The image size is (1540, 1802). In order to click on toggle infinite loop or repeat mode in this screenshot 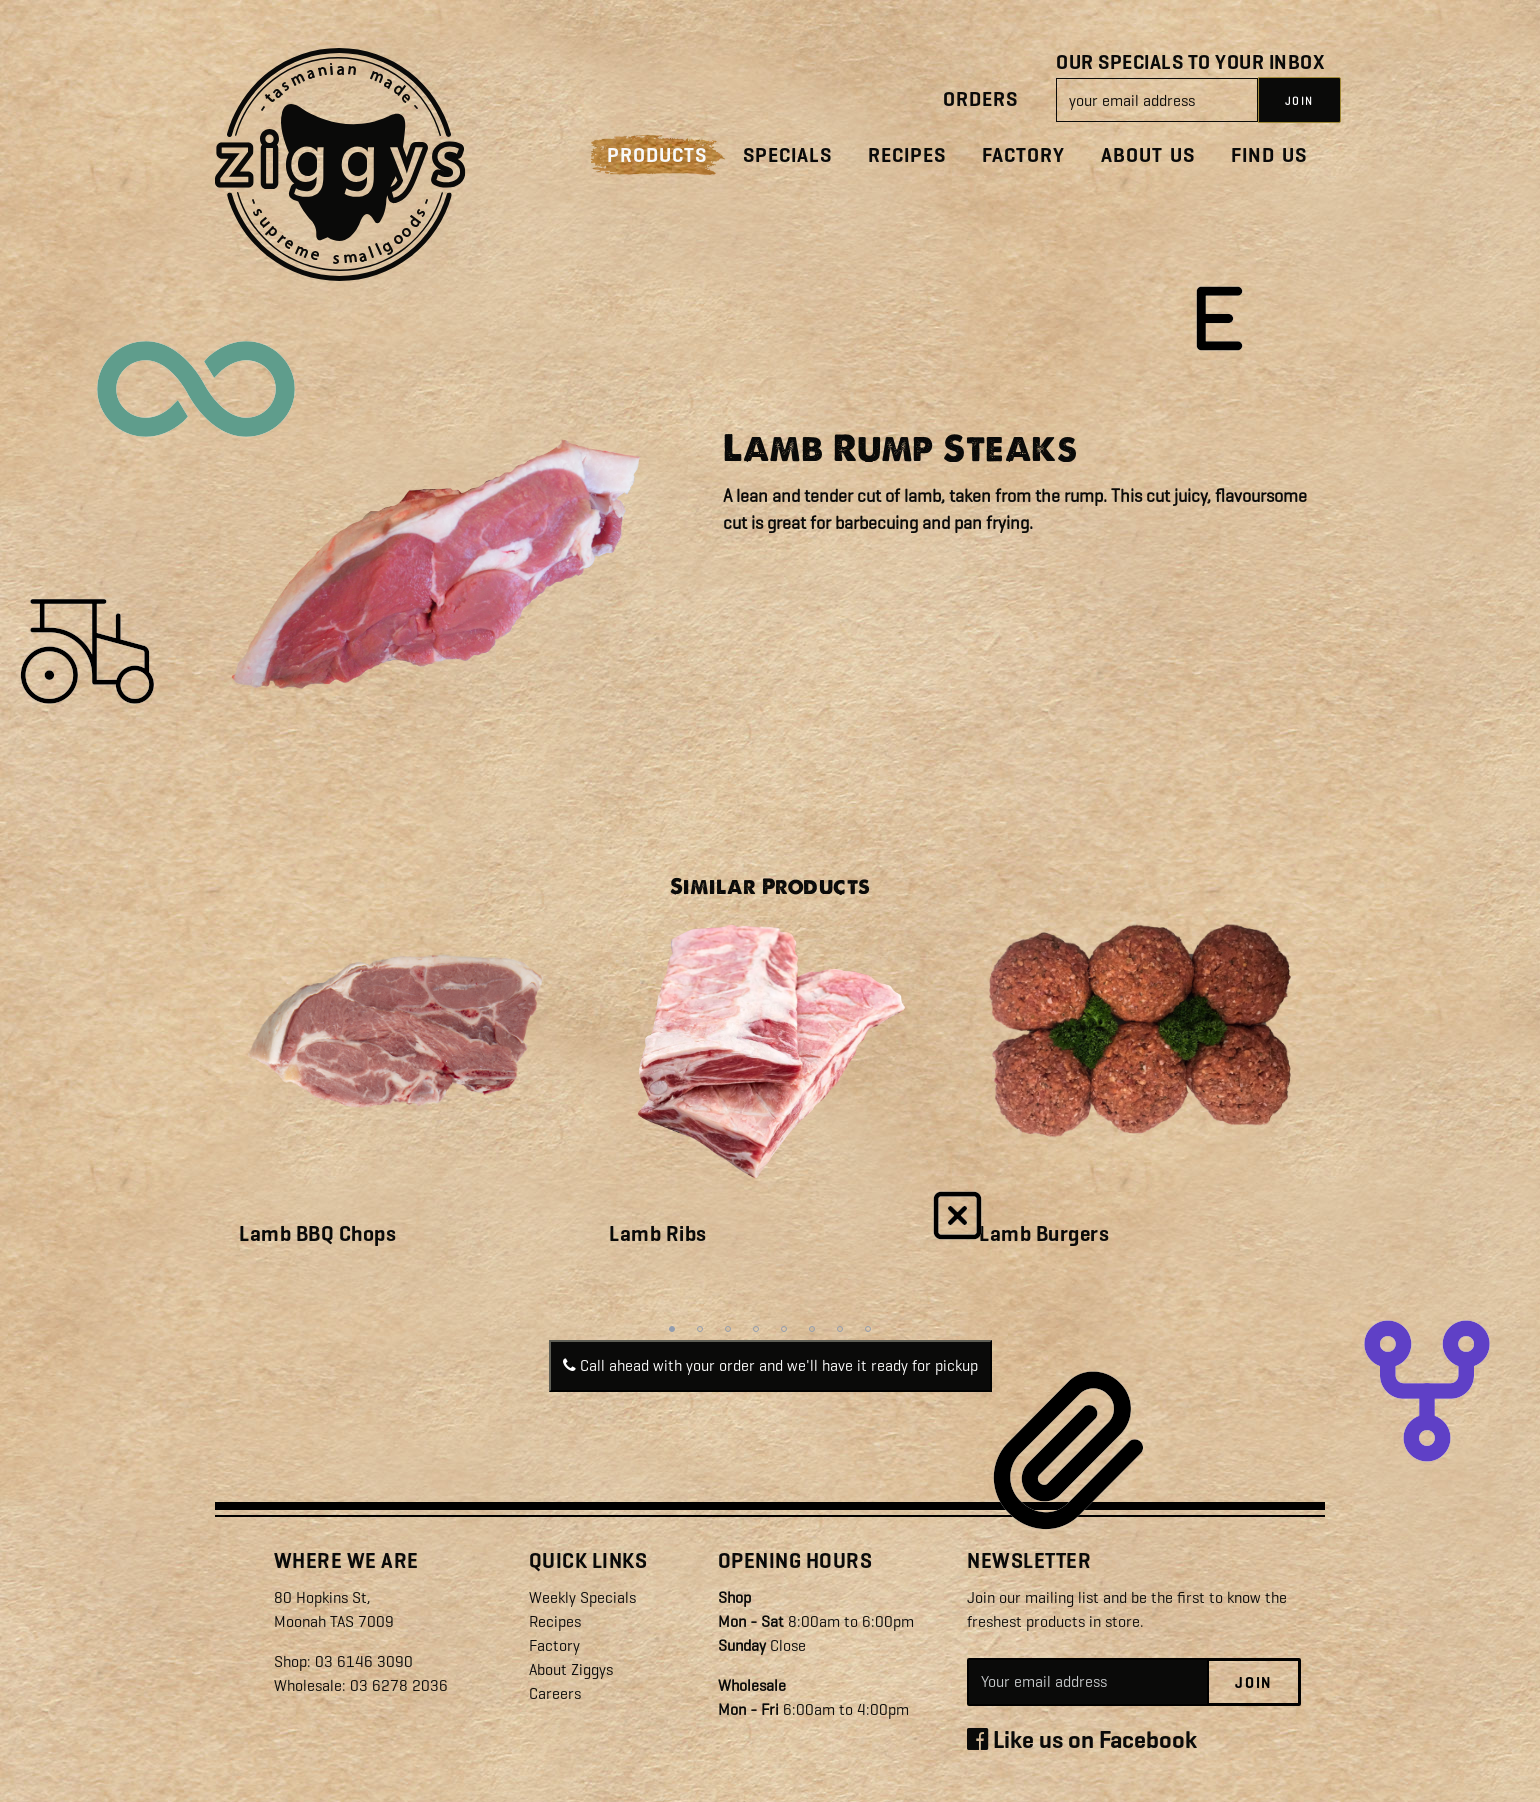, I will do `click(196, 389)`.